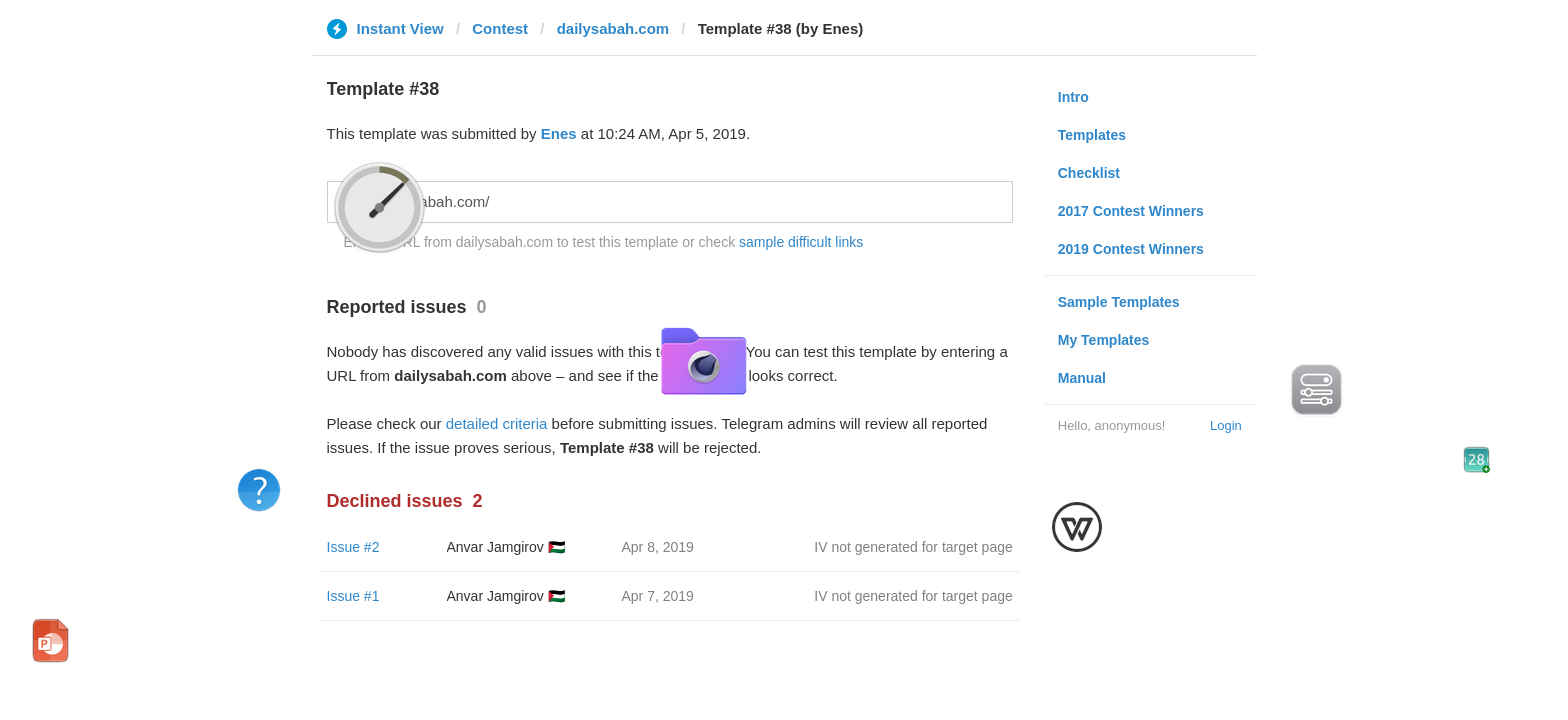 The width and height of the screenshot is (1568, 720). What do you see at coordinates (259, 490) in the screenshot?
I see `open the help center or documentation` at bounding box center [259, 490].